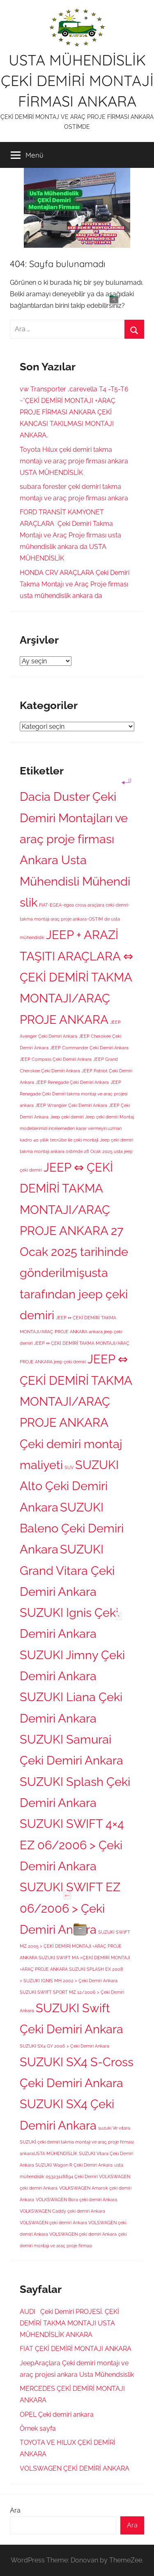 Image resolution: width=154 pixels, height=2576 pixels. What do you see at coordinates (114, 299) in the screenshot?
I see `open insync cloud sync folder` at bounding box center [114, 299].